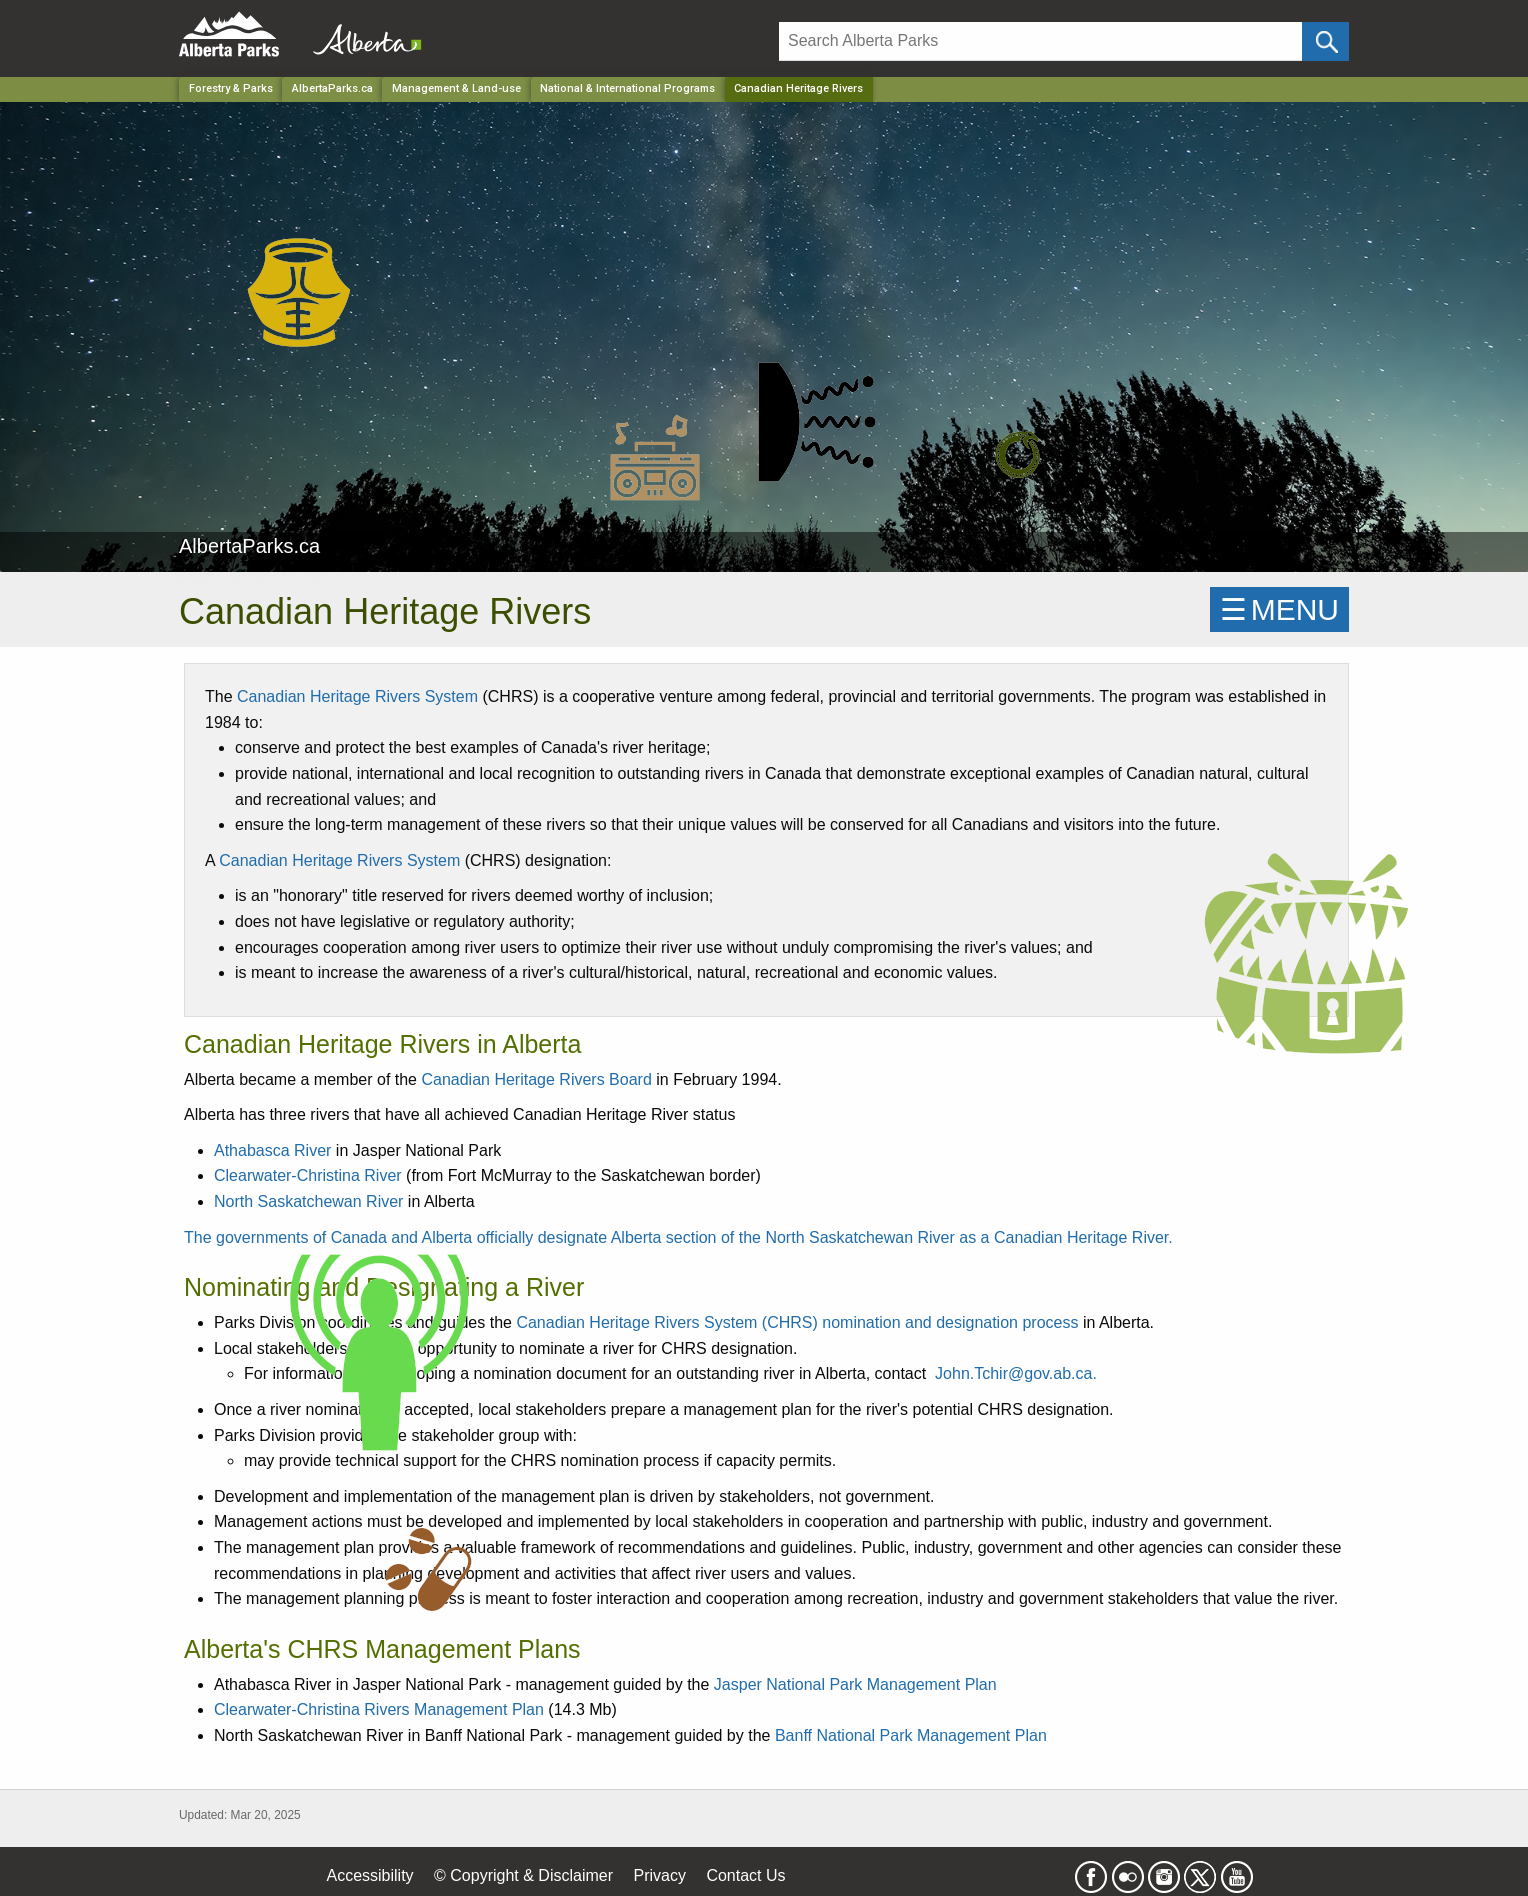  Describe the element at coordinates (1306, 953) in the screenshot. I see `a trapped or dangerous treasure chest in a game` at that location.